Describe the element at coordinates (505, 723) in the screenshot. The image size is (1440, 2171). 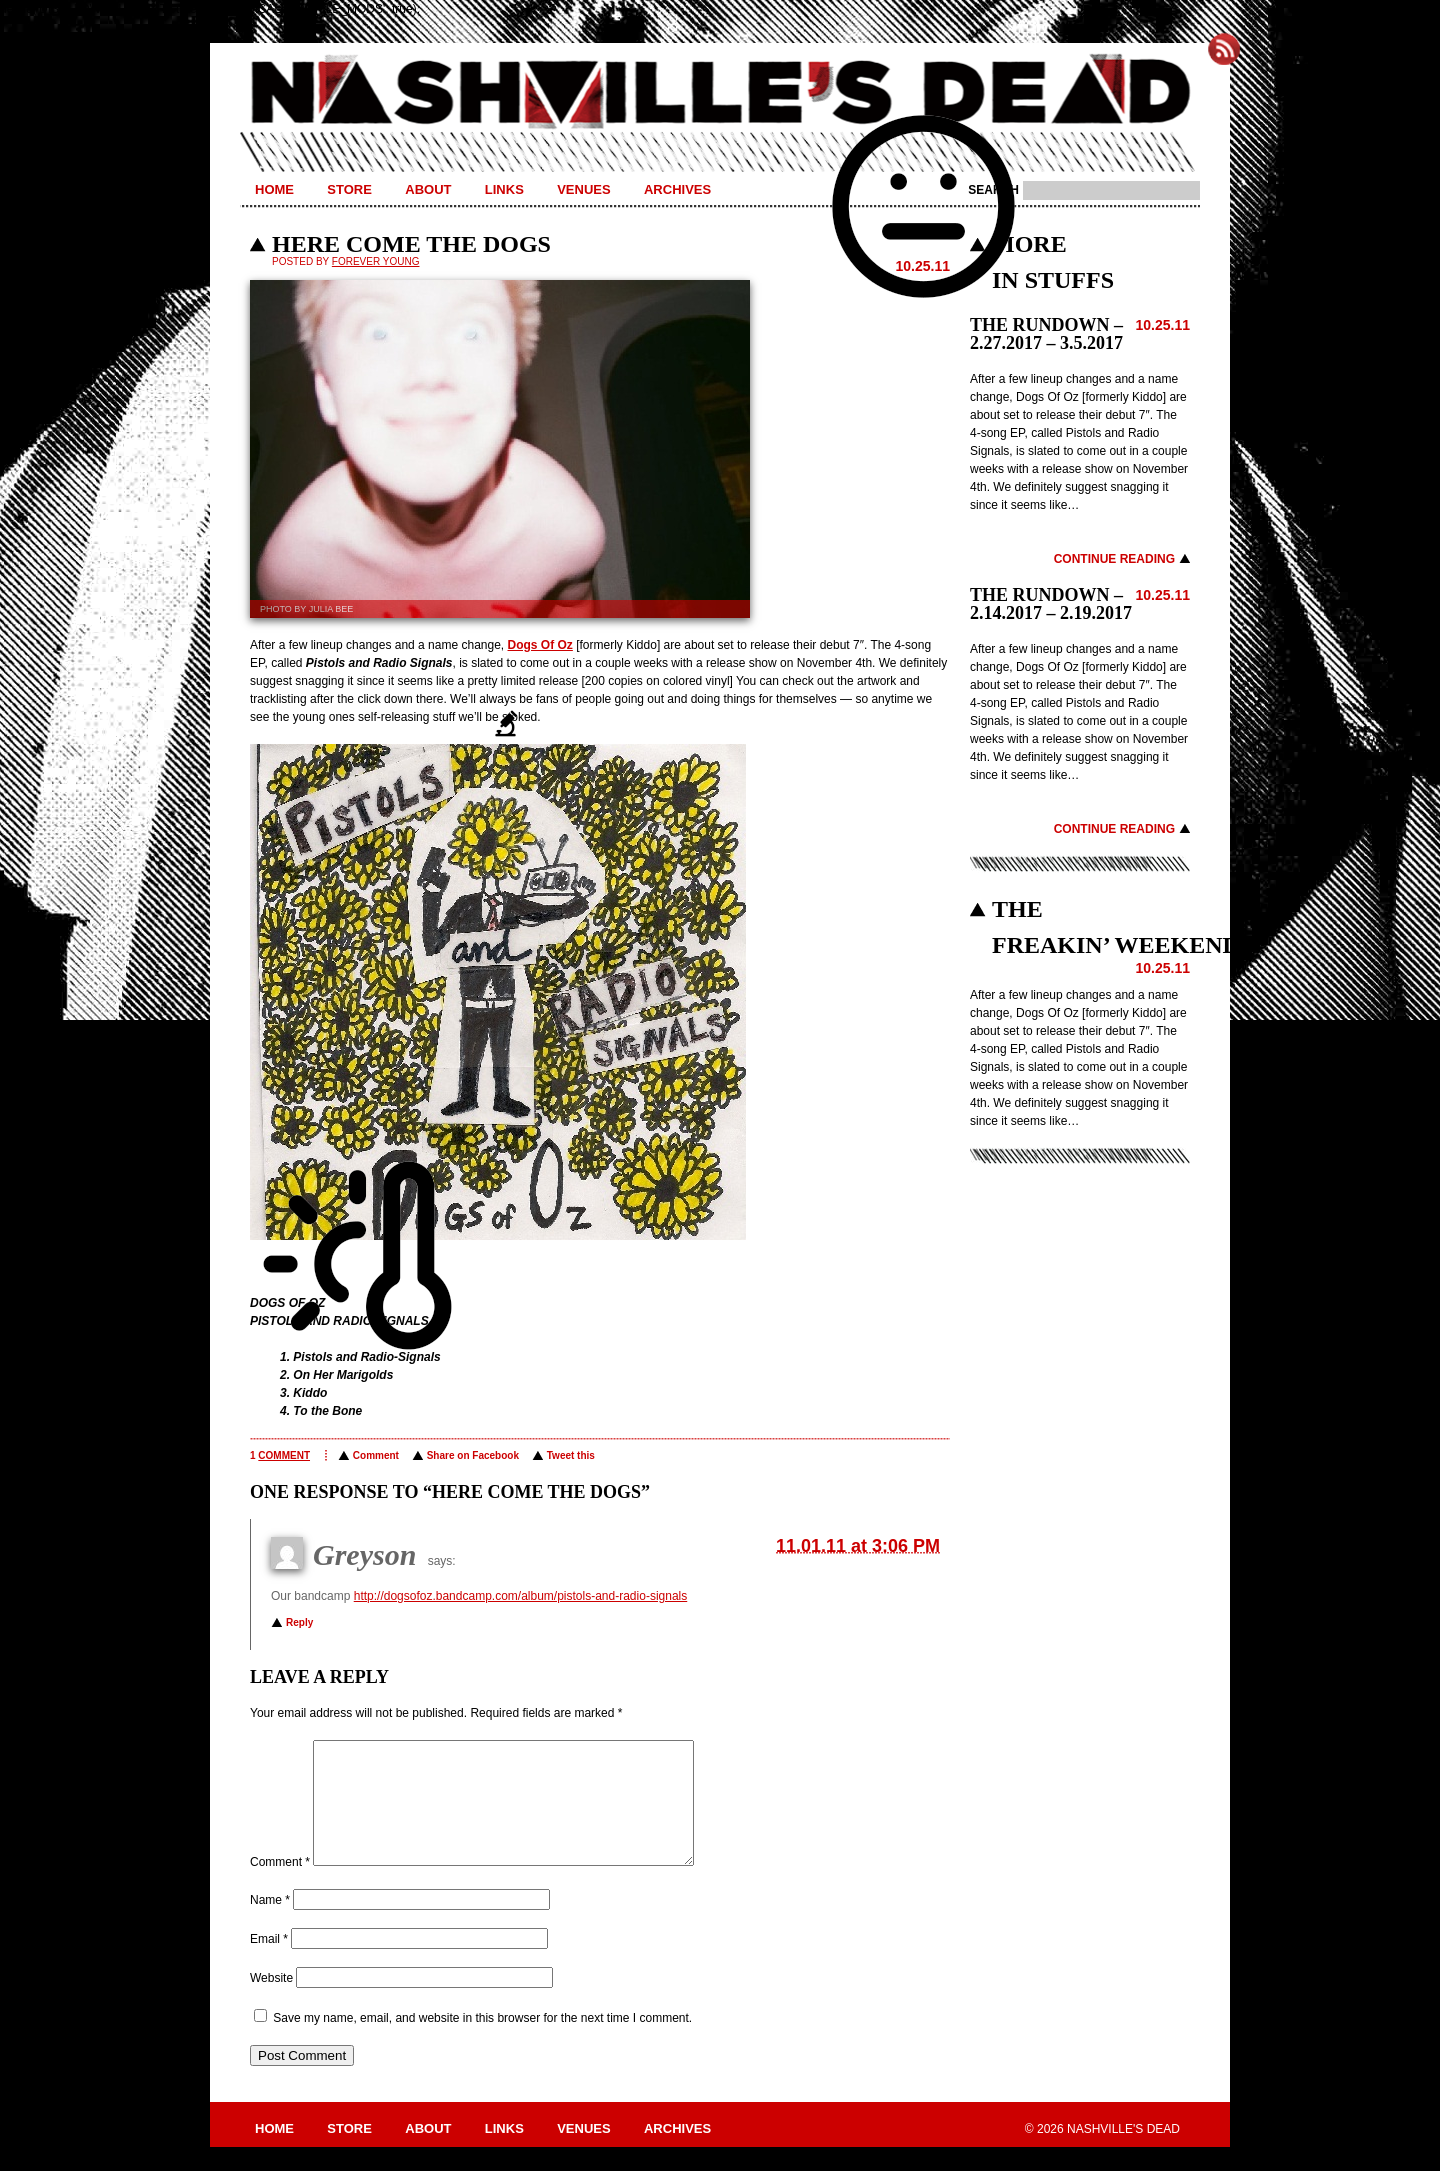
I see `access scientific or research tools` at that location.